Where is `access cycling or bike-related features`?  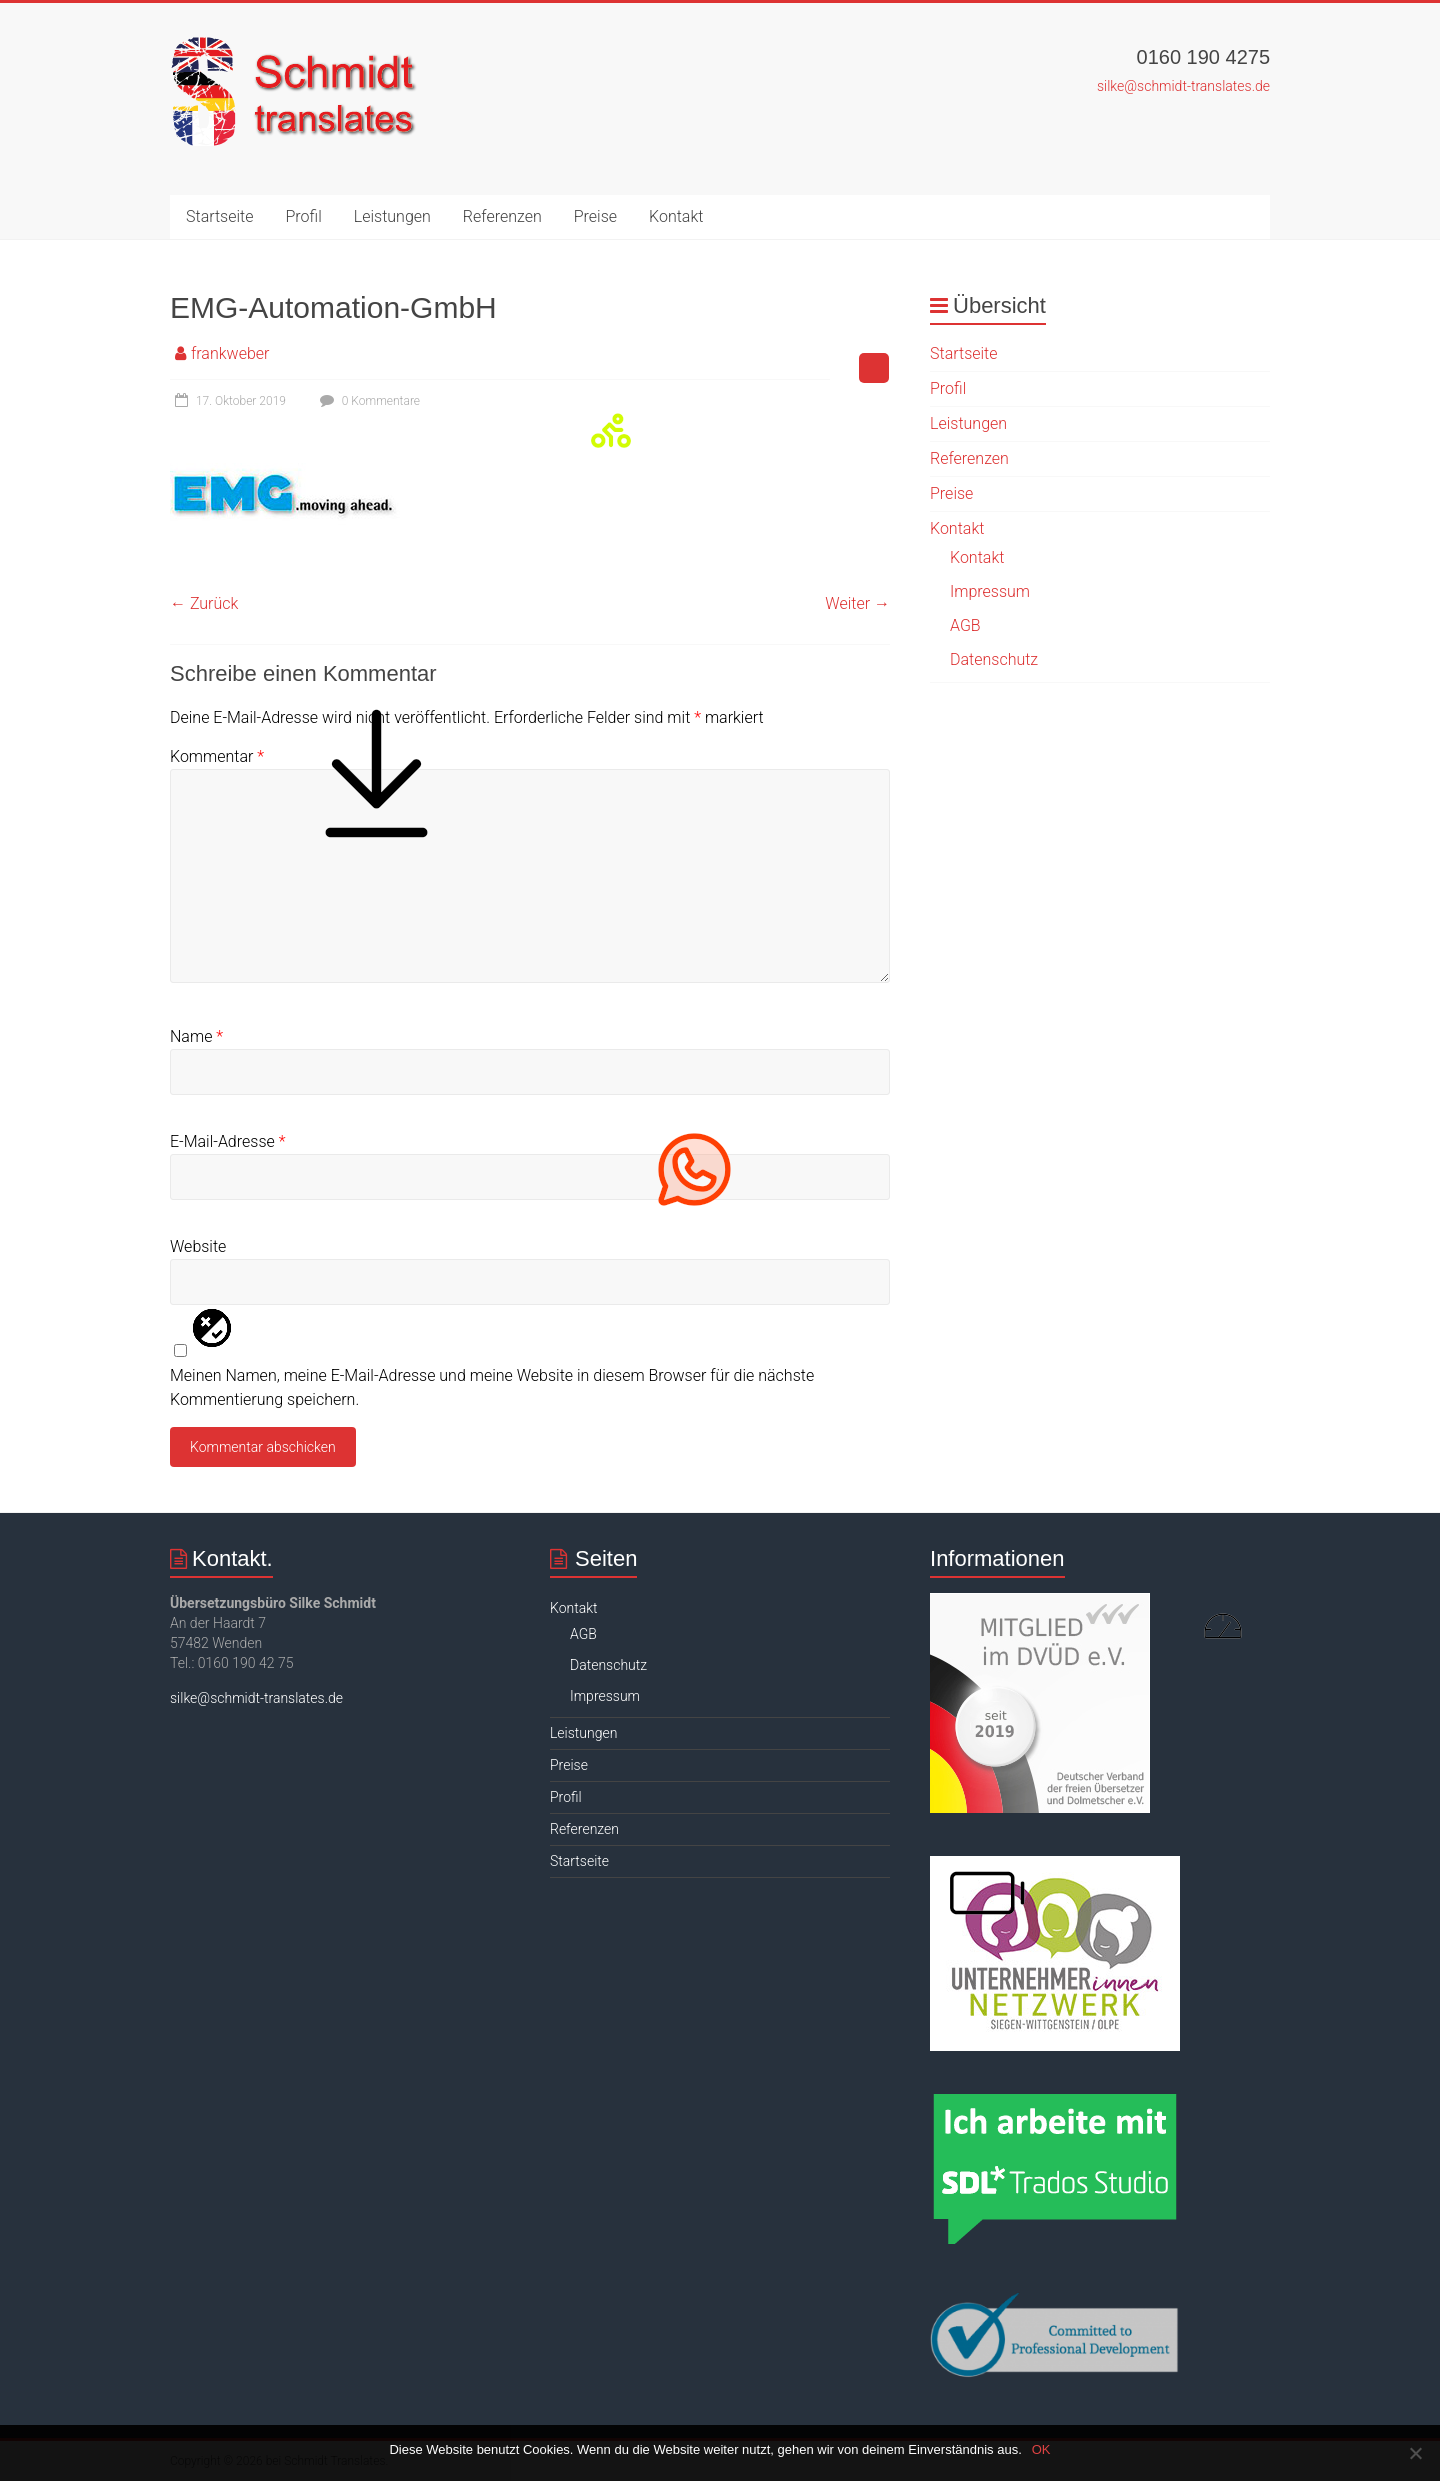
access cycling or bike-related features is located at coordinates (611, 432).